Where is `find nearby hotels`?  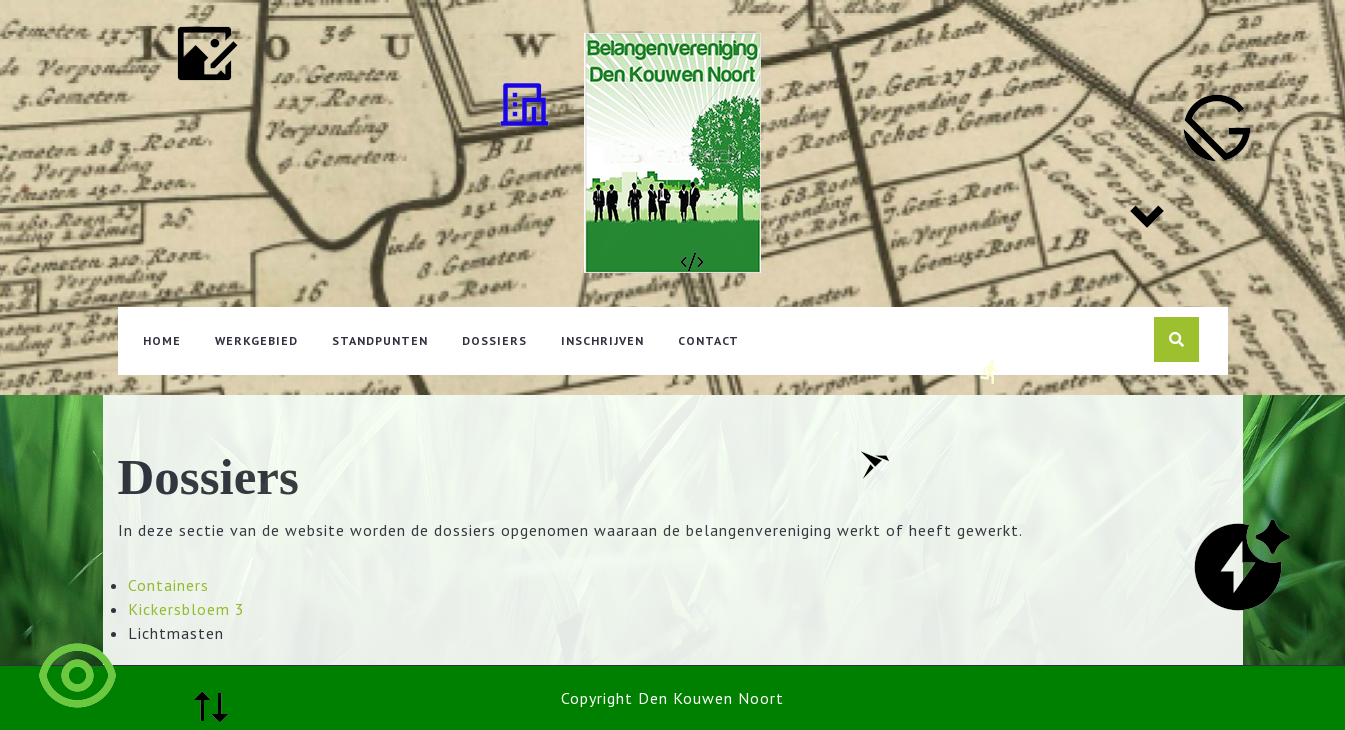 find nearby hotels is located at coordinates (524, 104).